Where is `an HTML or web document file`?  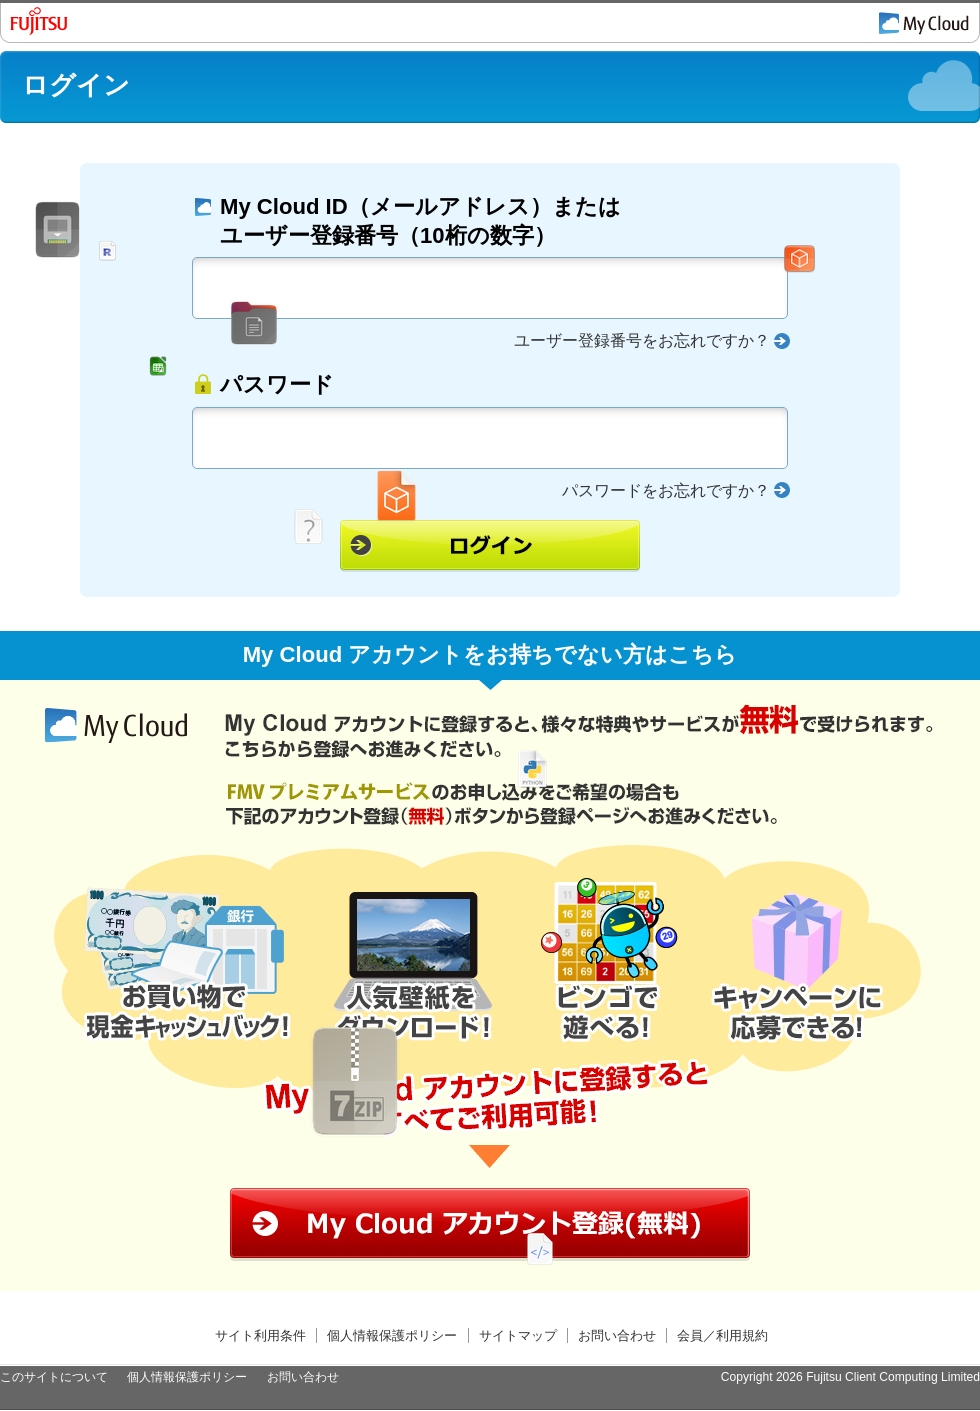
an HTML or web document file is located at coordinates (540, 1249).